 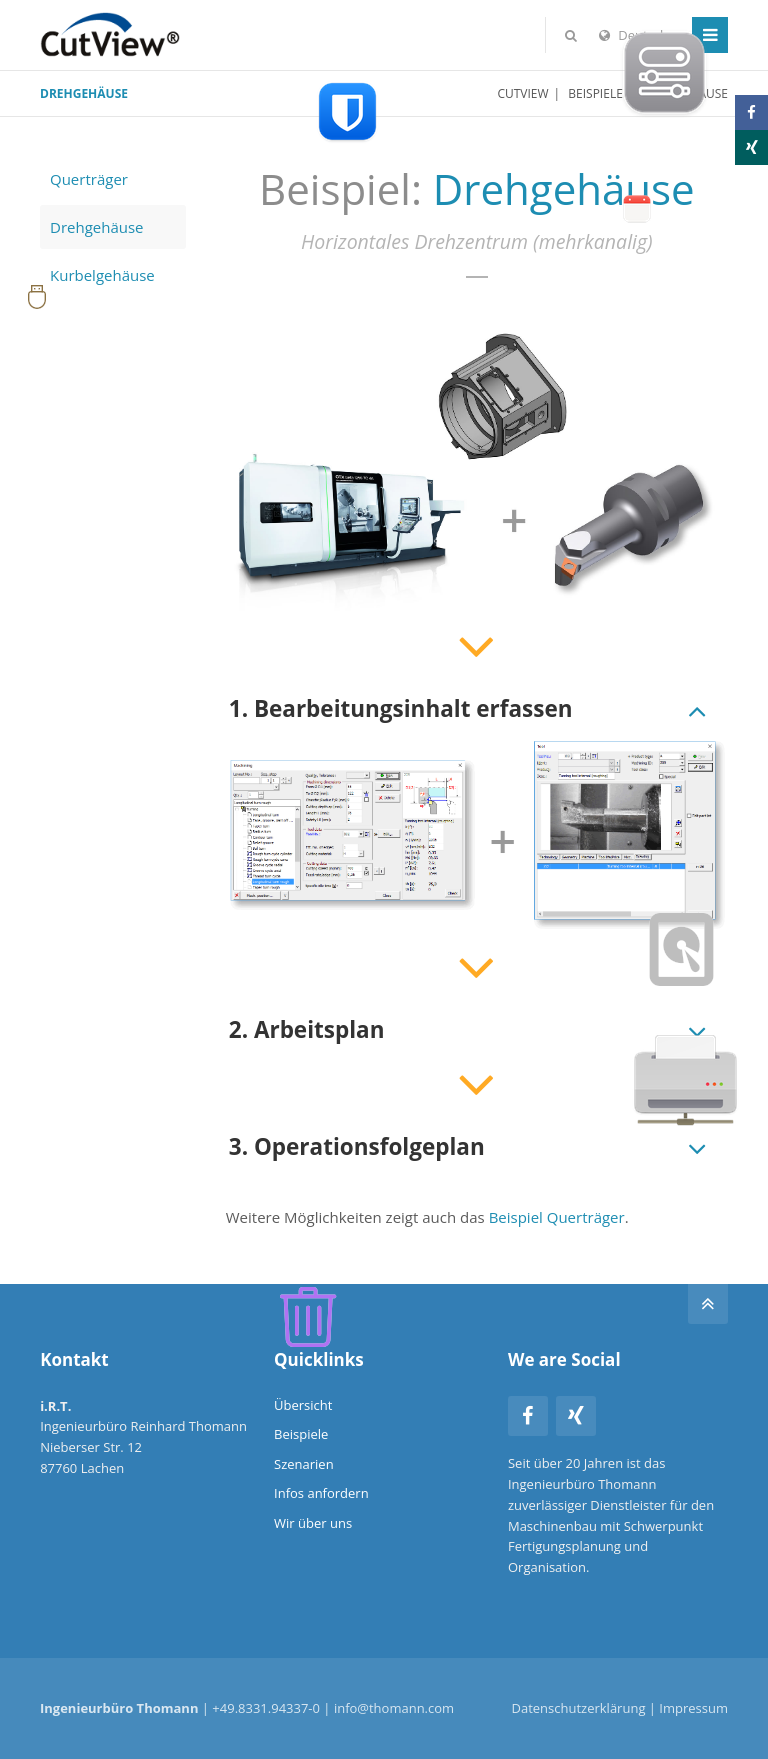 What do you see at coordinates (37, 297) in the screenshot?
I see `access connected USB drive` at bounding box center [37, 297].